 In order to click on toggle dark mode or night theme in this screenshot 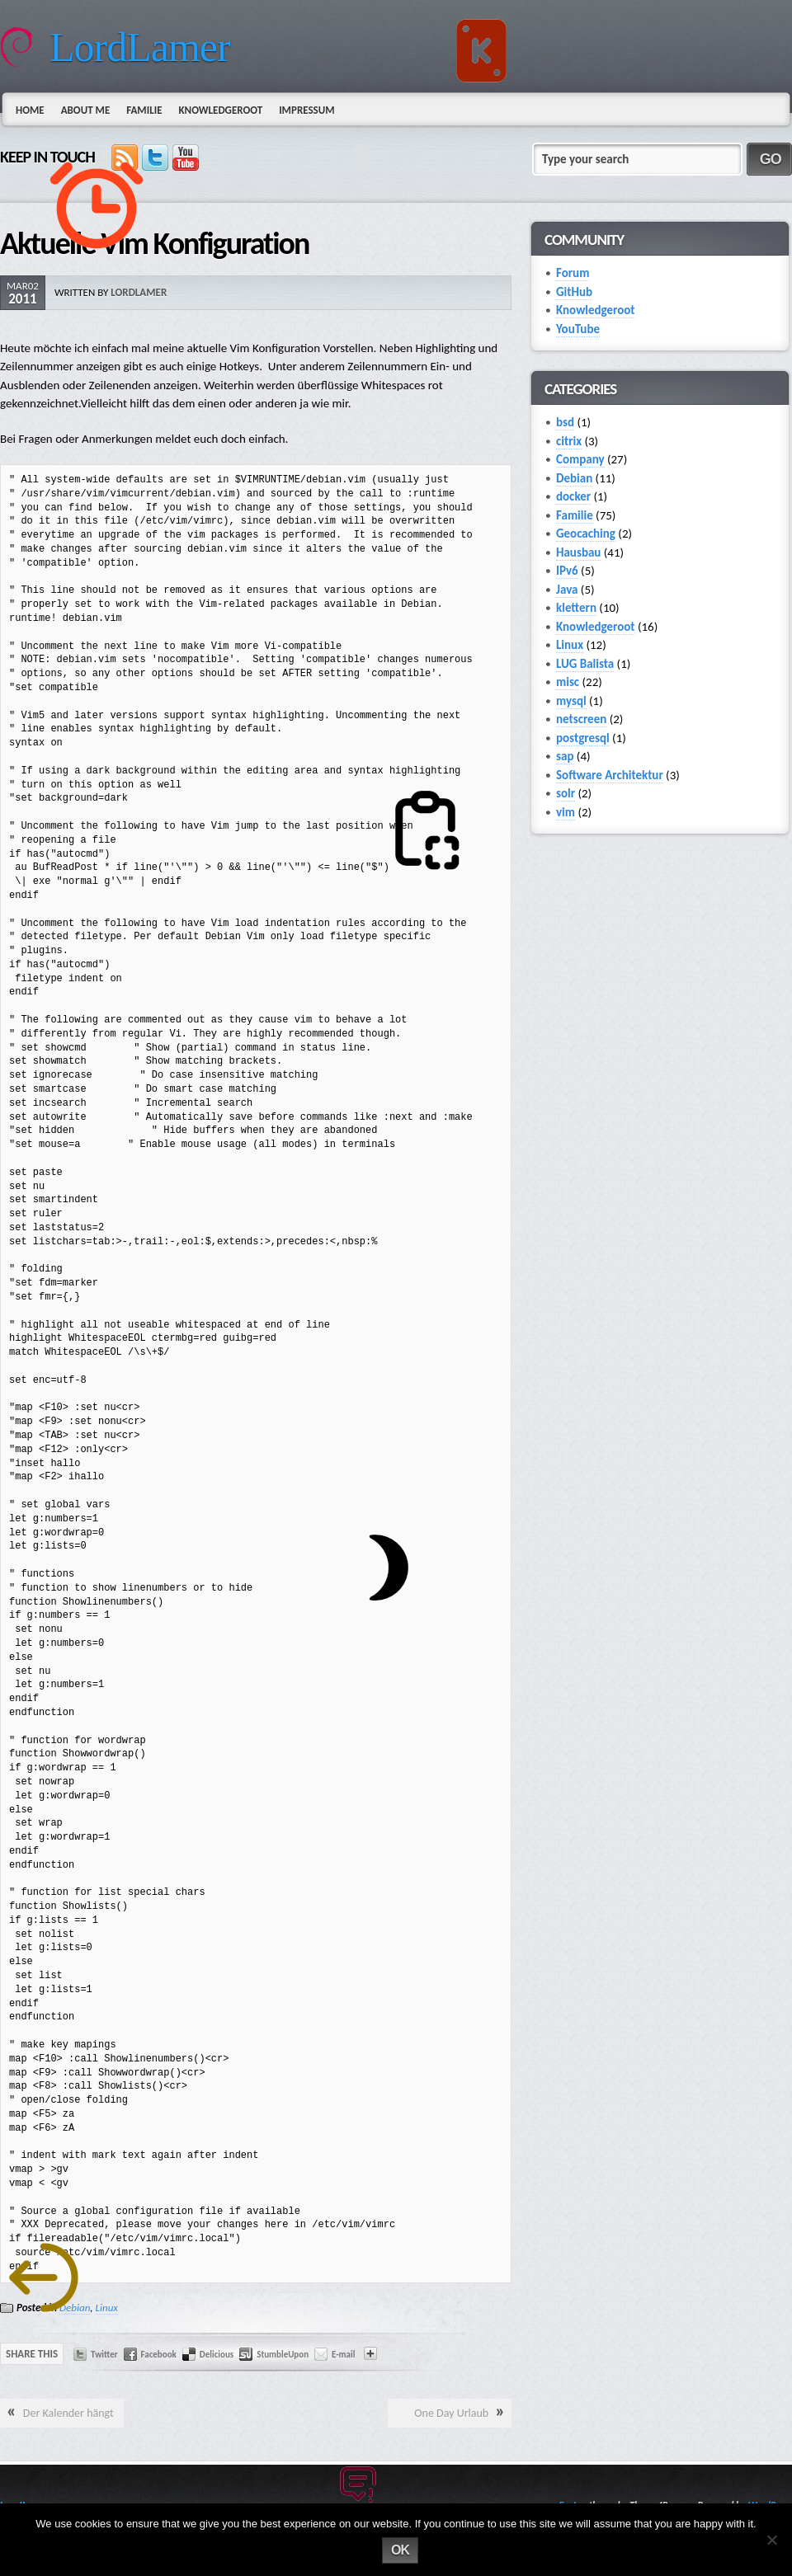, I will do `click(385, 1568)`.